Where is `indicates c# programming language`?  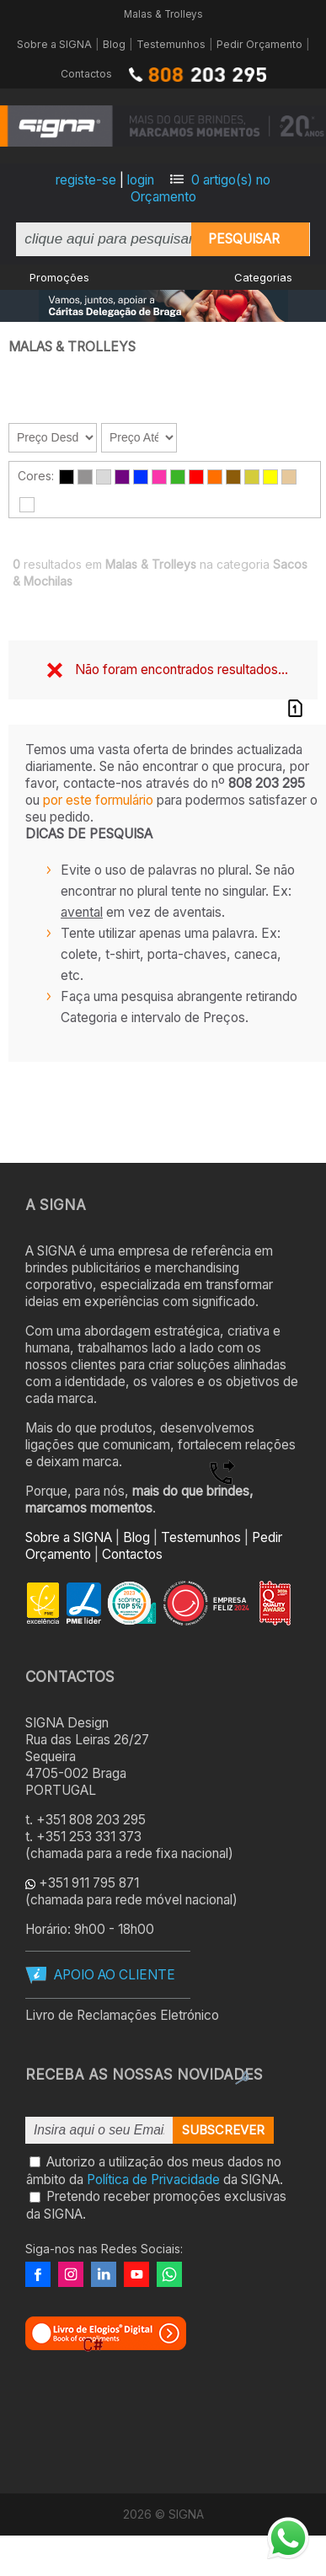 indicates c# programming language is located at coordinates (93, 2344).